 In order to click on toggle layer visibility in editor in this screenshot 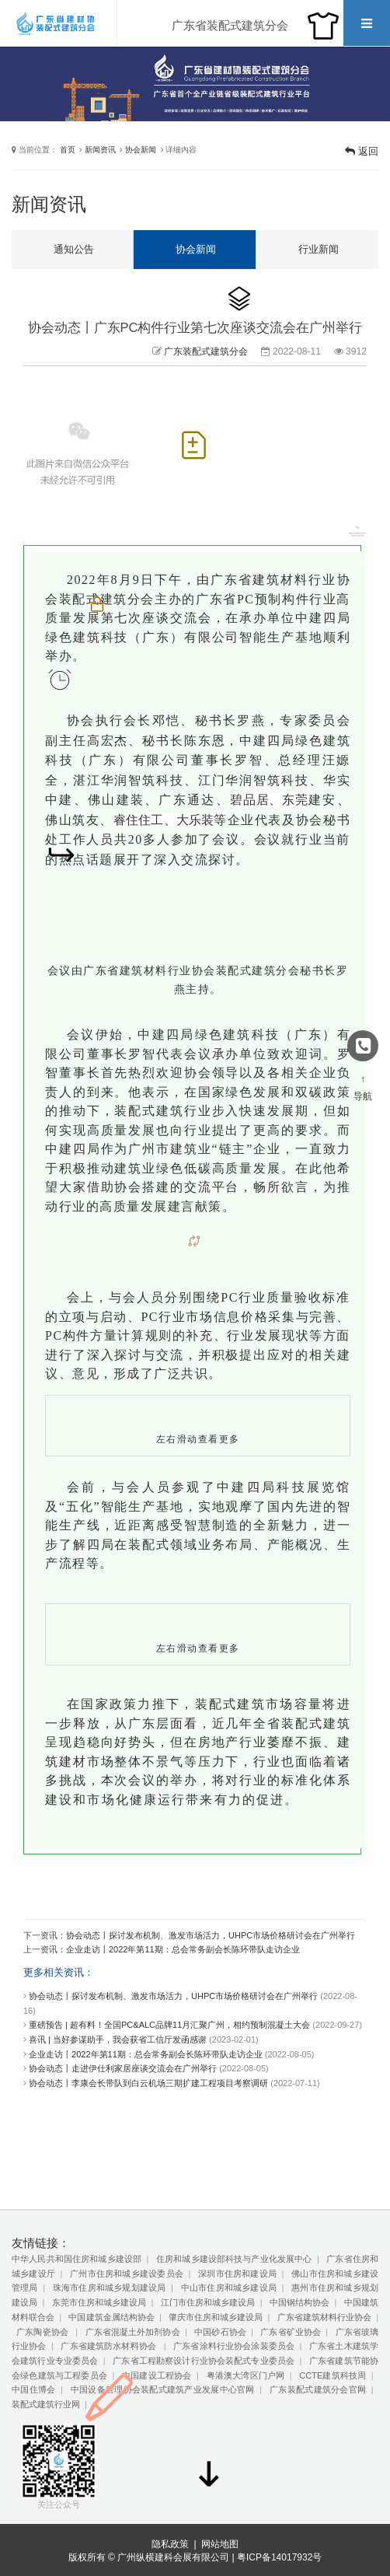, I will do `click(239, 299)`.